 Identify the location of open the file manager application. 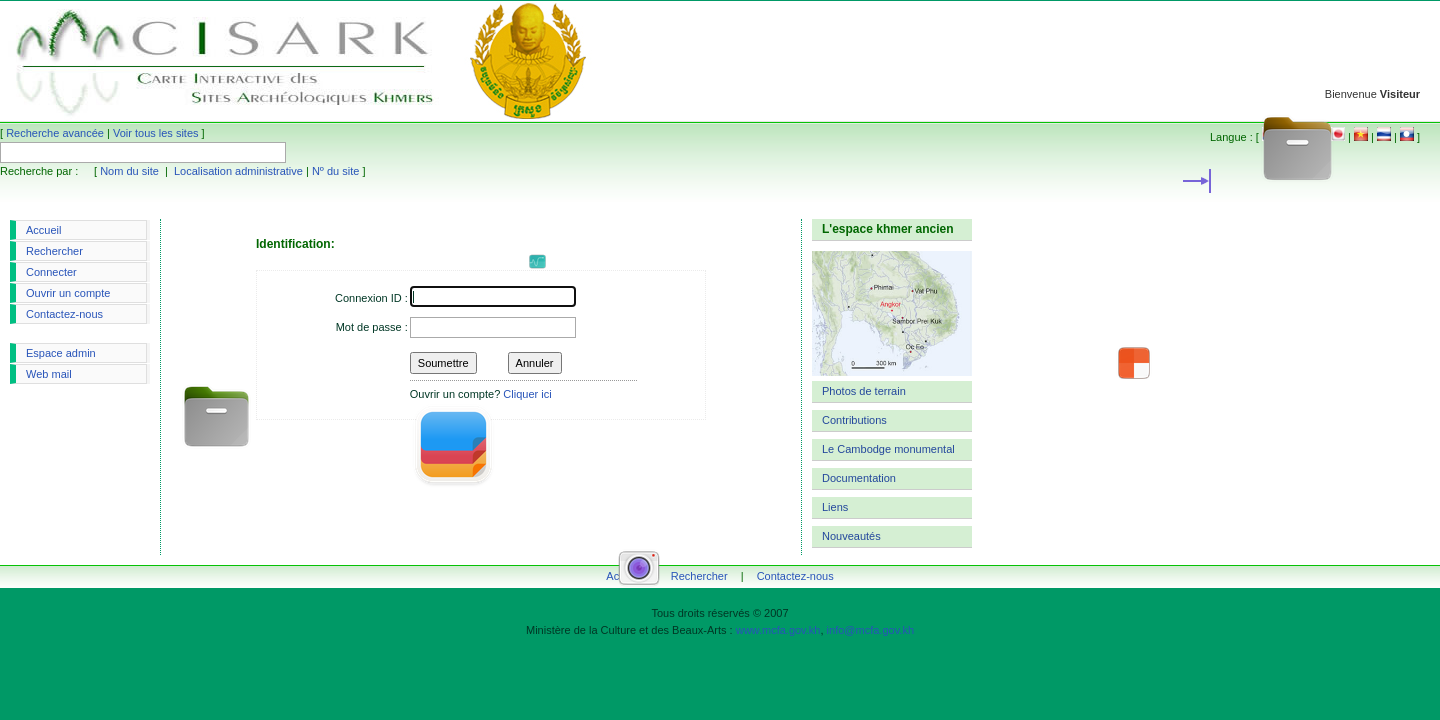
(1297, 148).